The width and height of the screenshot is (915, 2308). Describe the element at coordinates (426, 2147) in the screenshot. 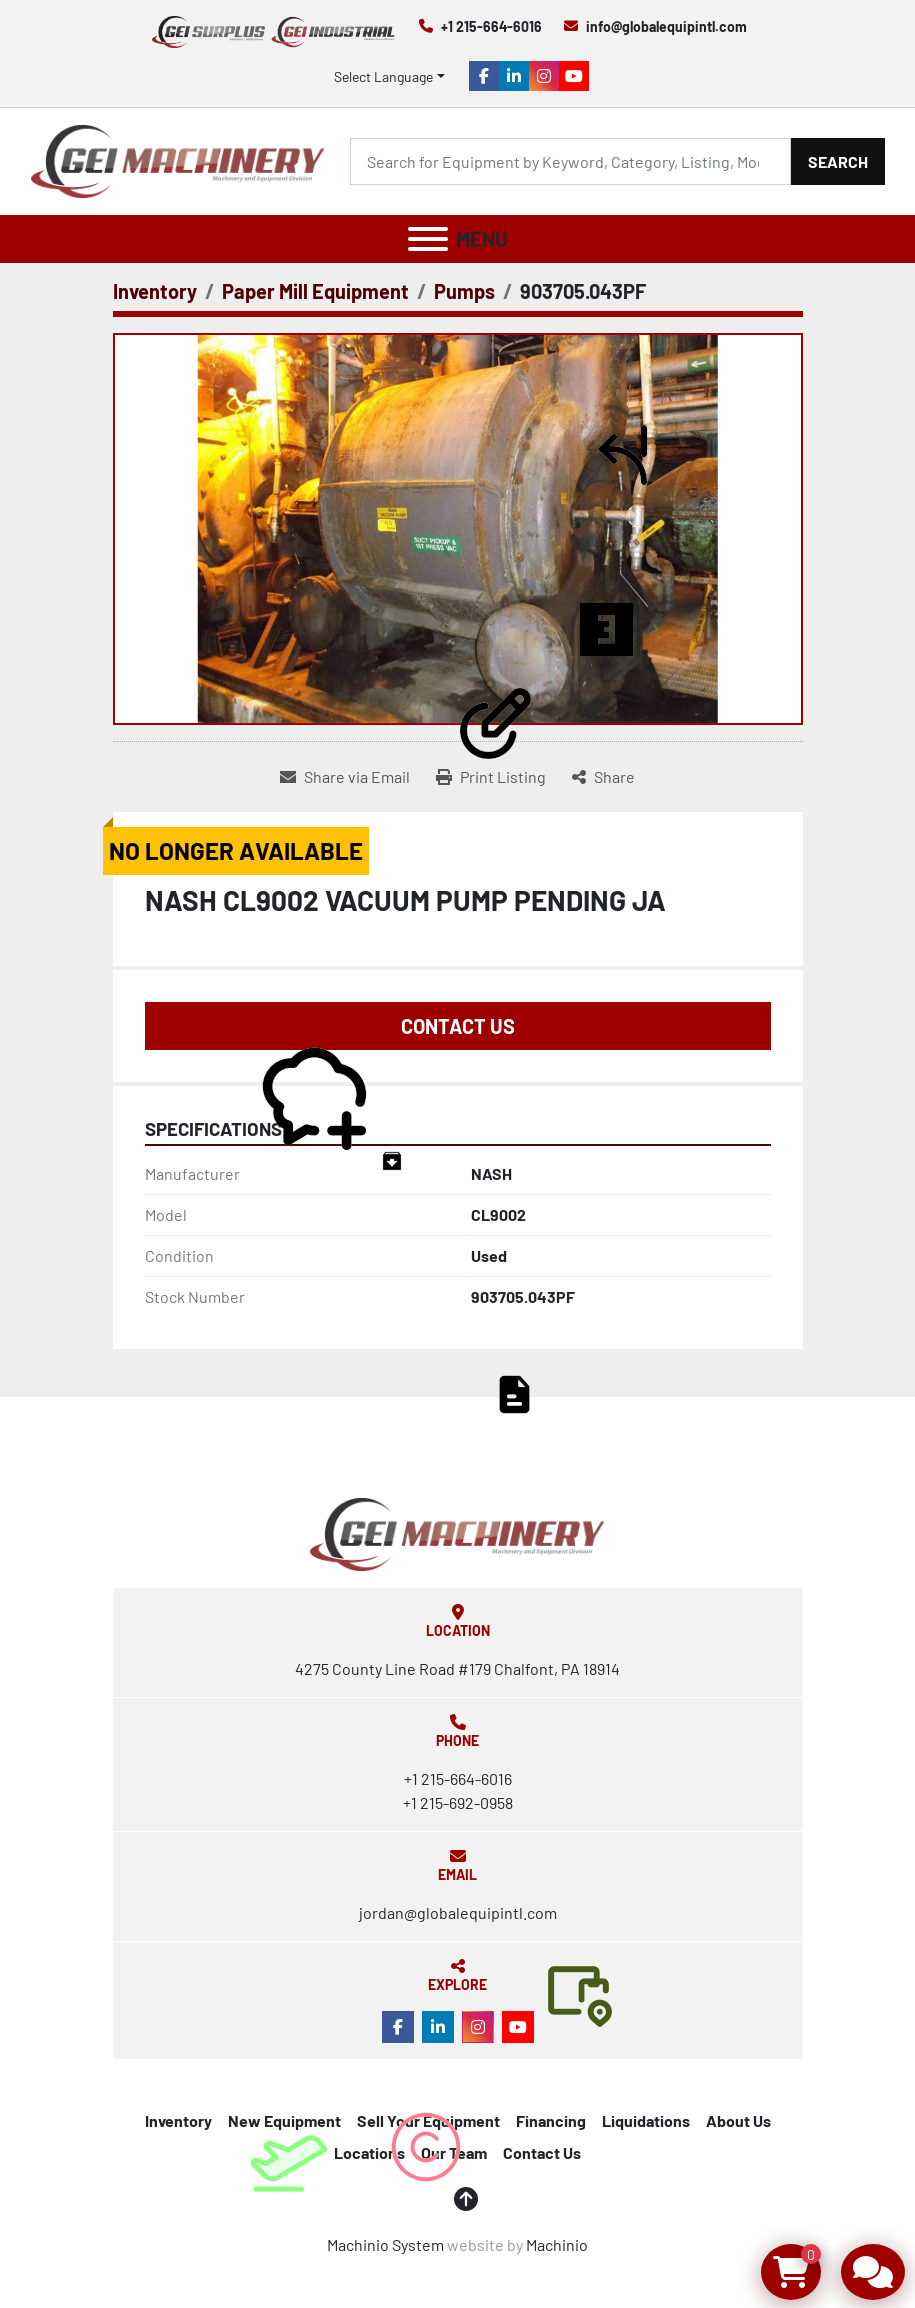

I see `indicates copyrighted content` at that location.